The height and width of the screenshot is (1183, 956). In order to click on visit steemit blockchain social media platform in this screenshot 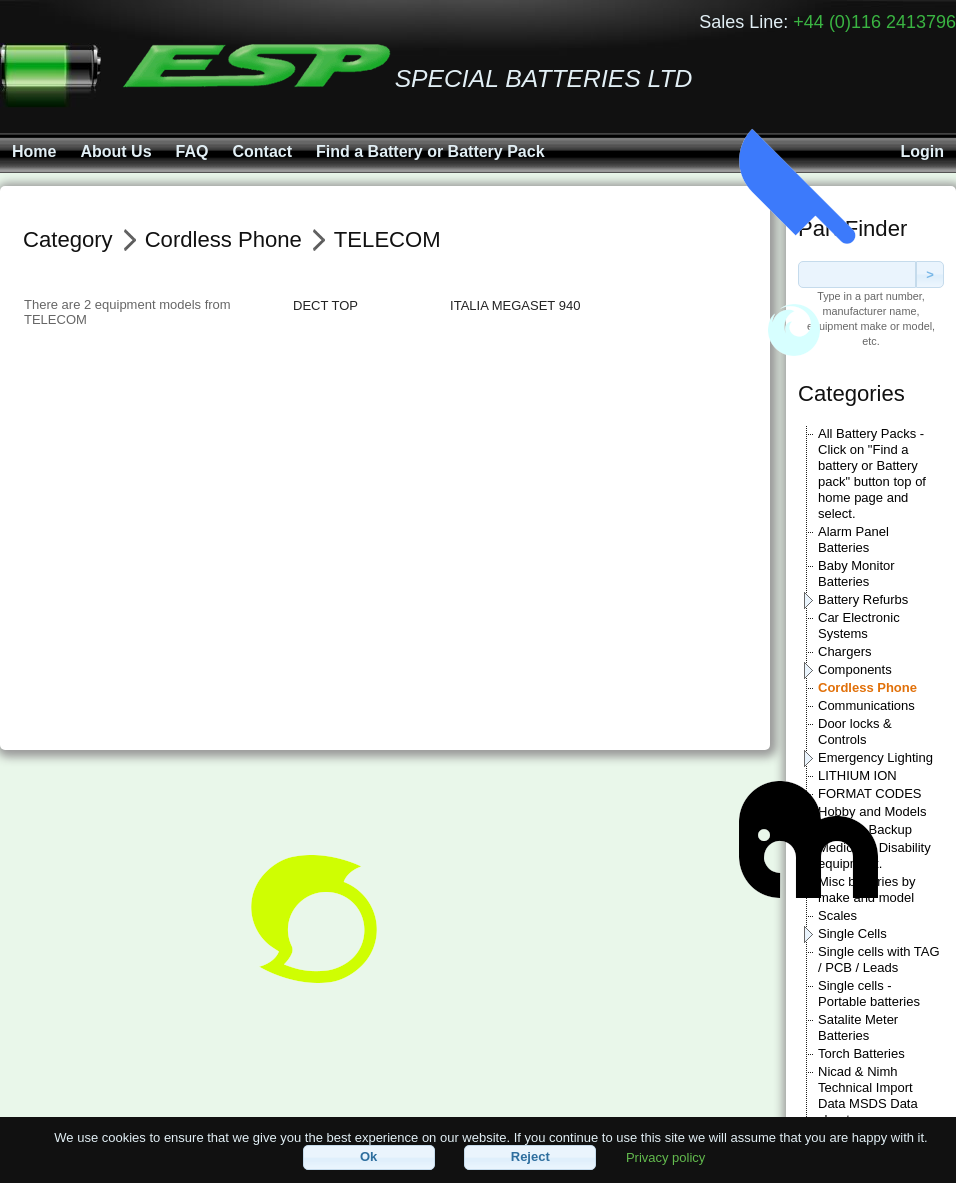, I will do `click(314, 919)`.